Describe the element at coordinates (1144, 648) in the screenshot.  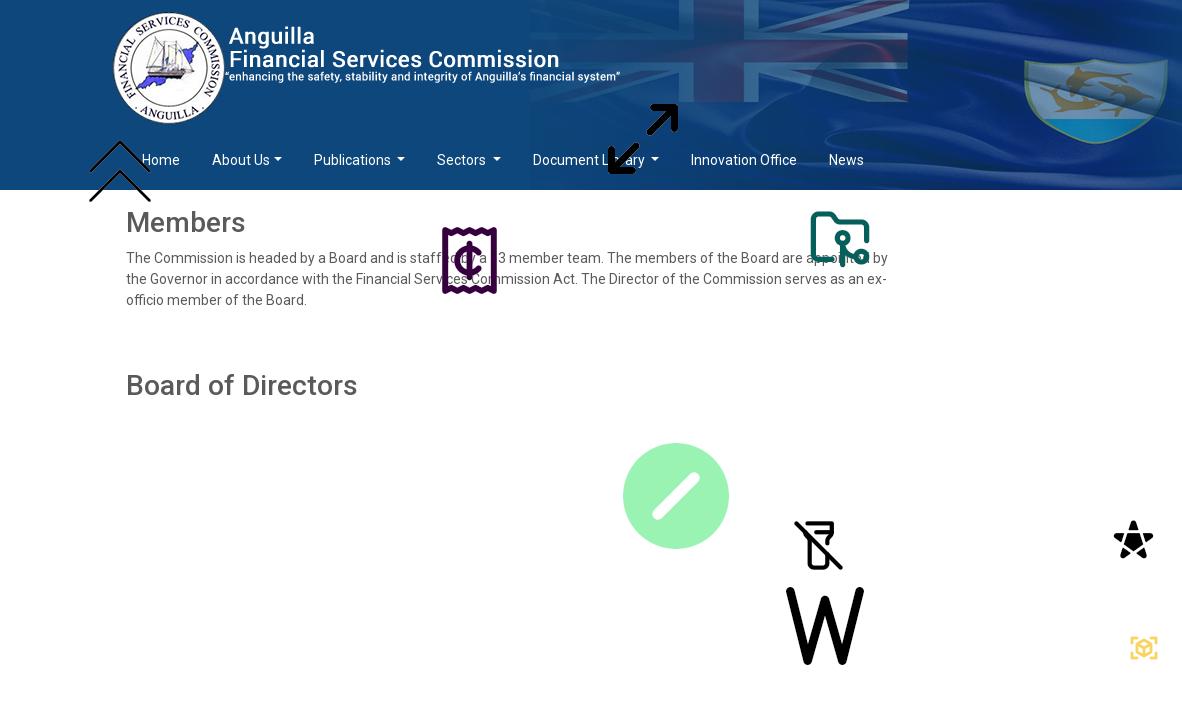
I see `scan or detect 3D objects` at that location.